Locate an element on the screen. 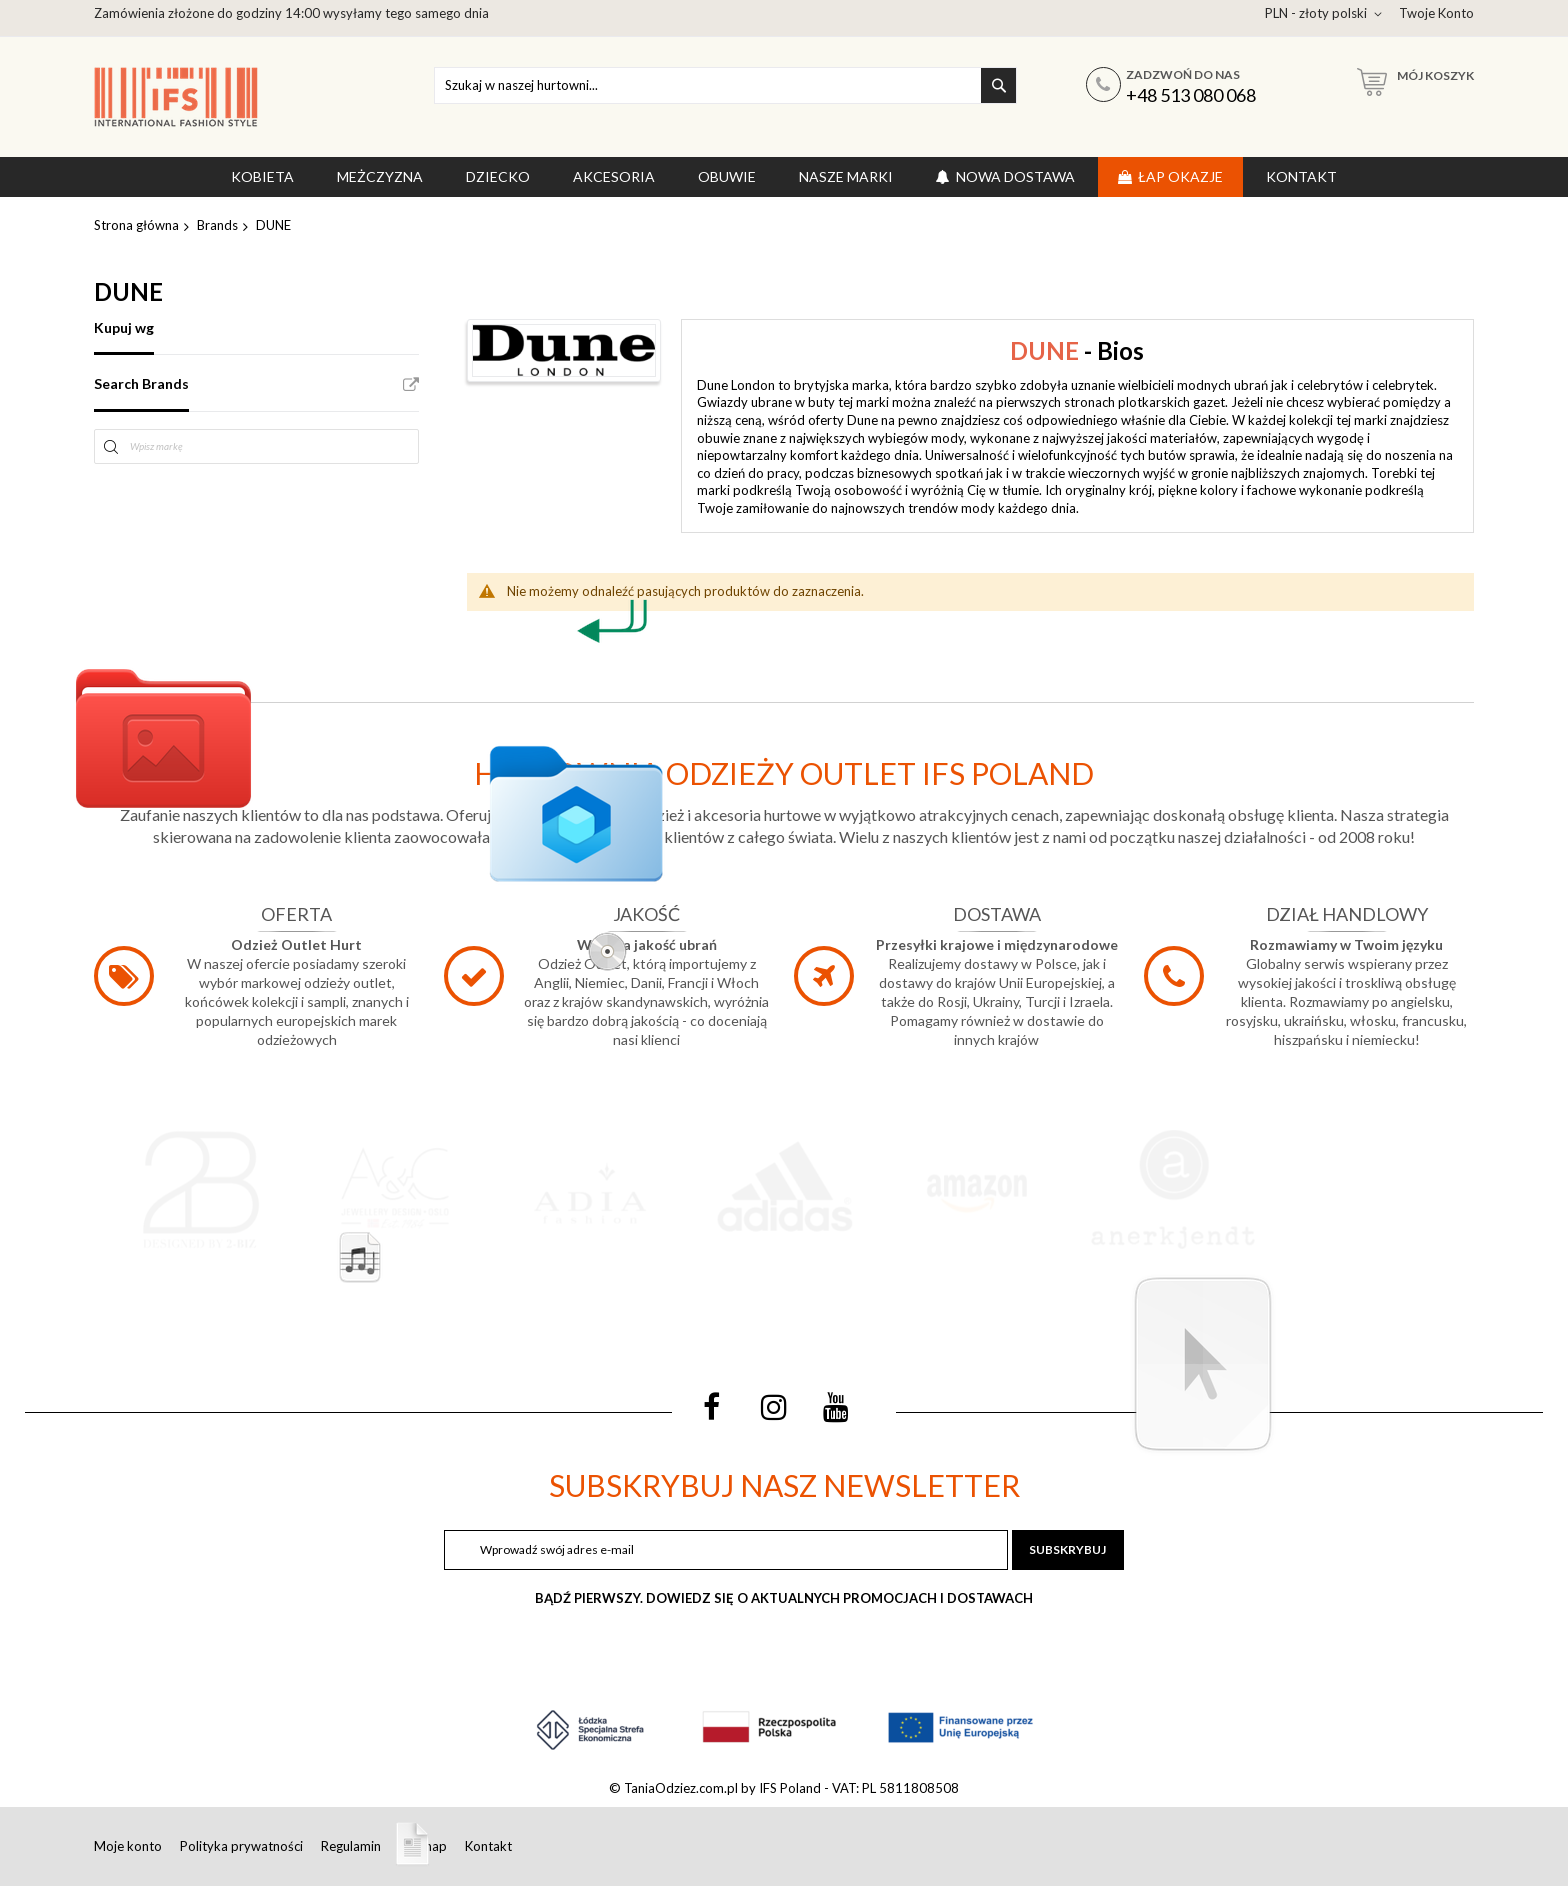 The image size is (1568, 1886). open folder containing microsoft dynamics 365 remote assist files is located at coordinates (575, 818).